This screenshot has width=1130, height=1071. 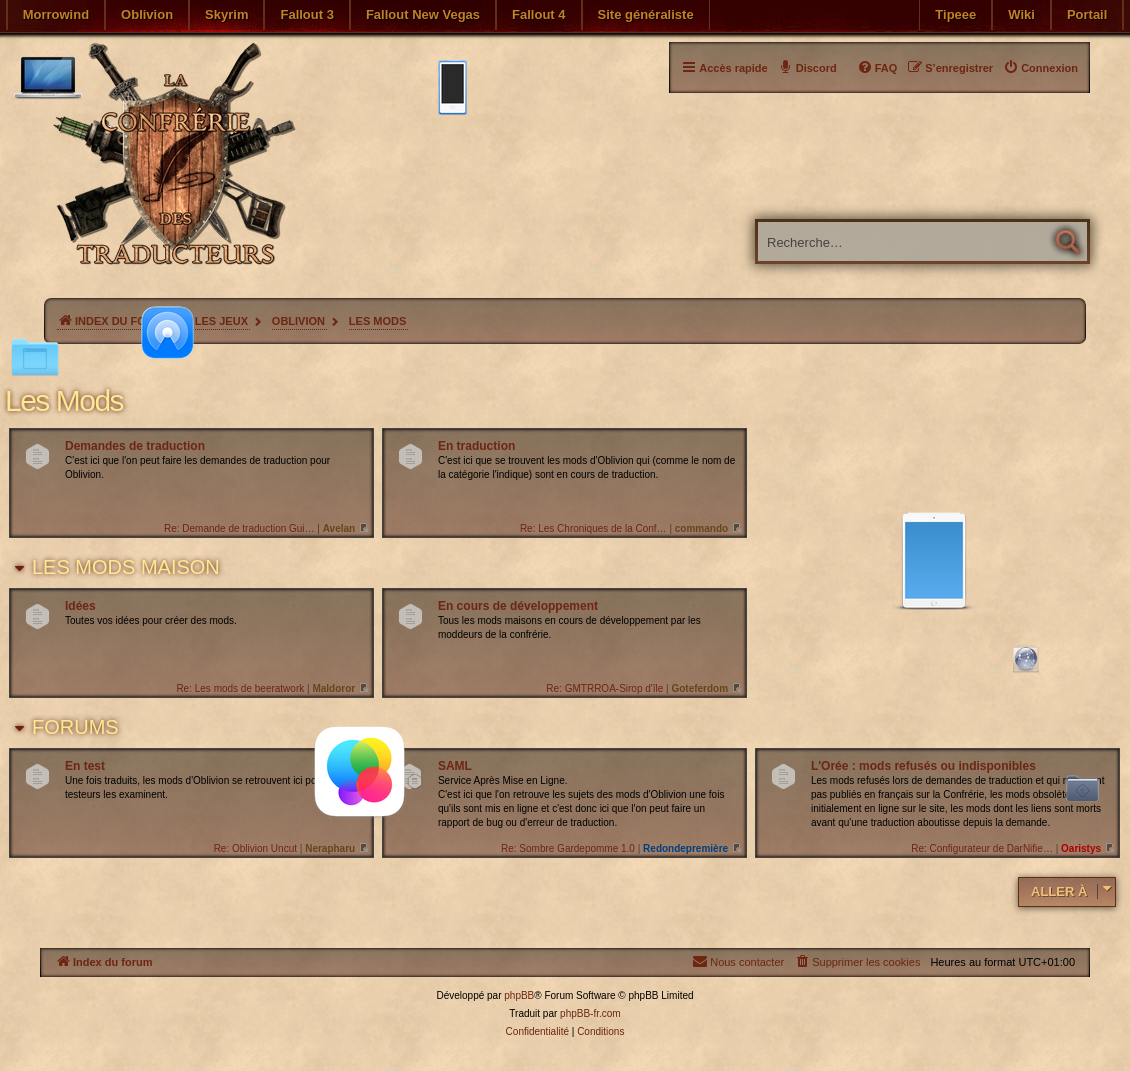 I want to click on open Game Center settings, so click(x=359, y=771).